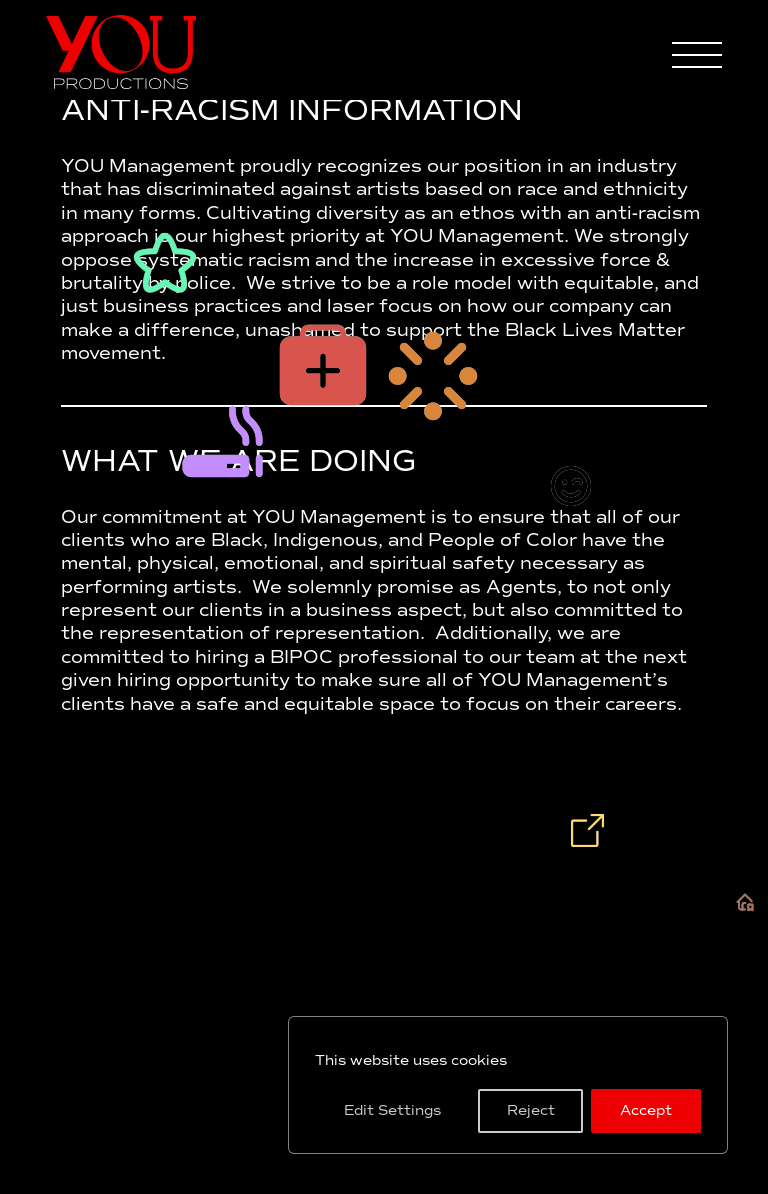  Describe the element at coordinates (745, 902) in the screenshot. I see `save or bookmark a home listing` at that location.